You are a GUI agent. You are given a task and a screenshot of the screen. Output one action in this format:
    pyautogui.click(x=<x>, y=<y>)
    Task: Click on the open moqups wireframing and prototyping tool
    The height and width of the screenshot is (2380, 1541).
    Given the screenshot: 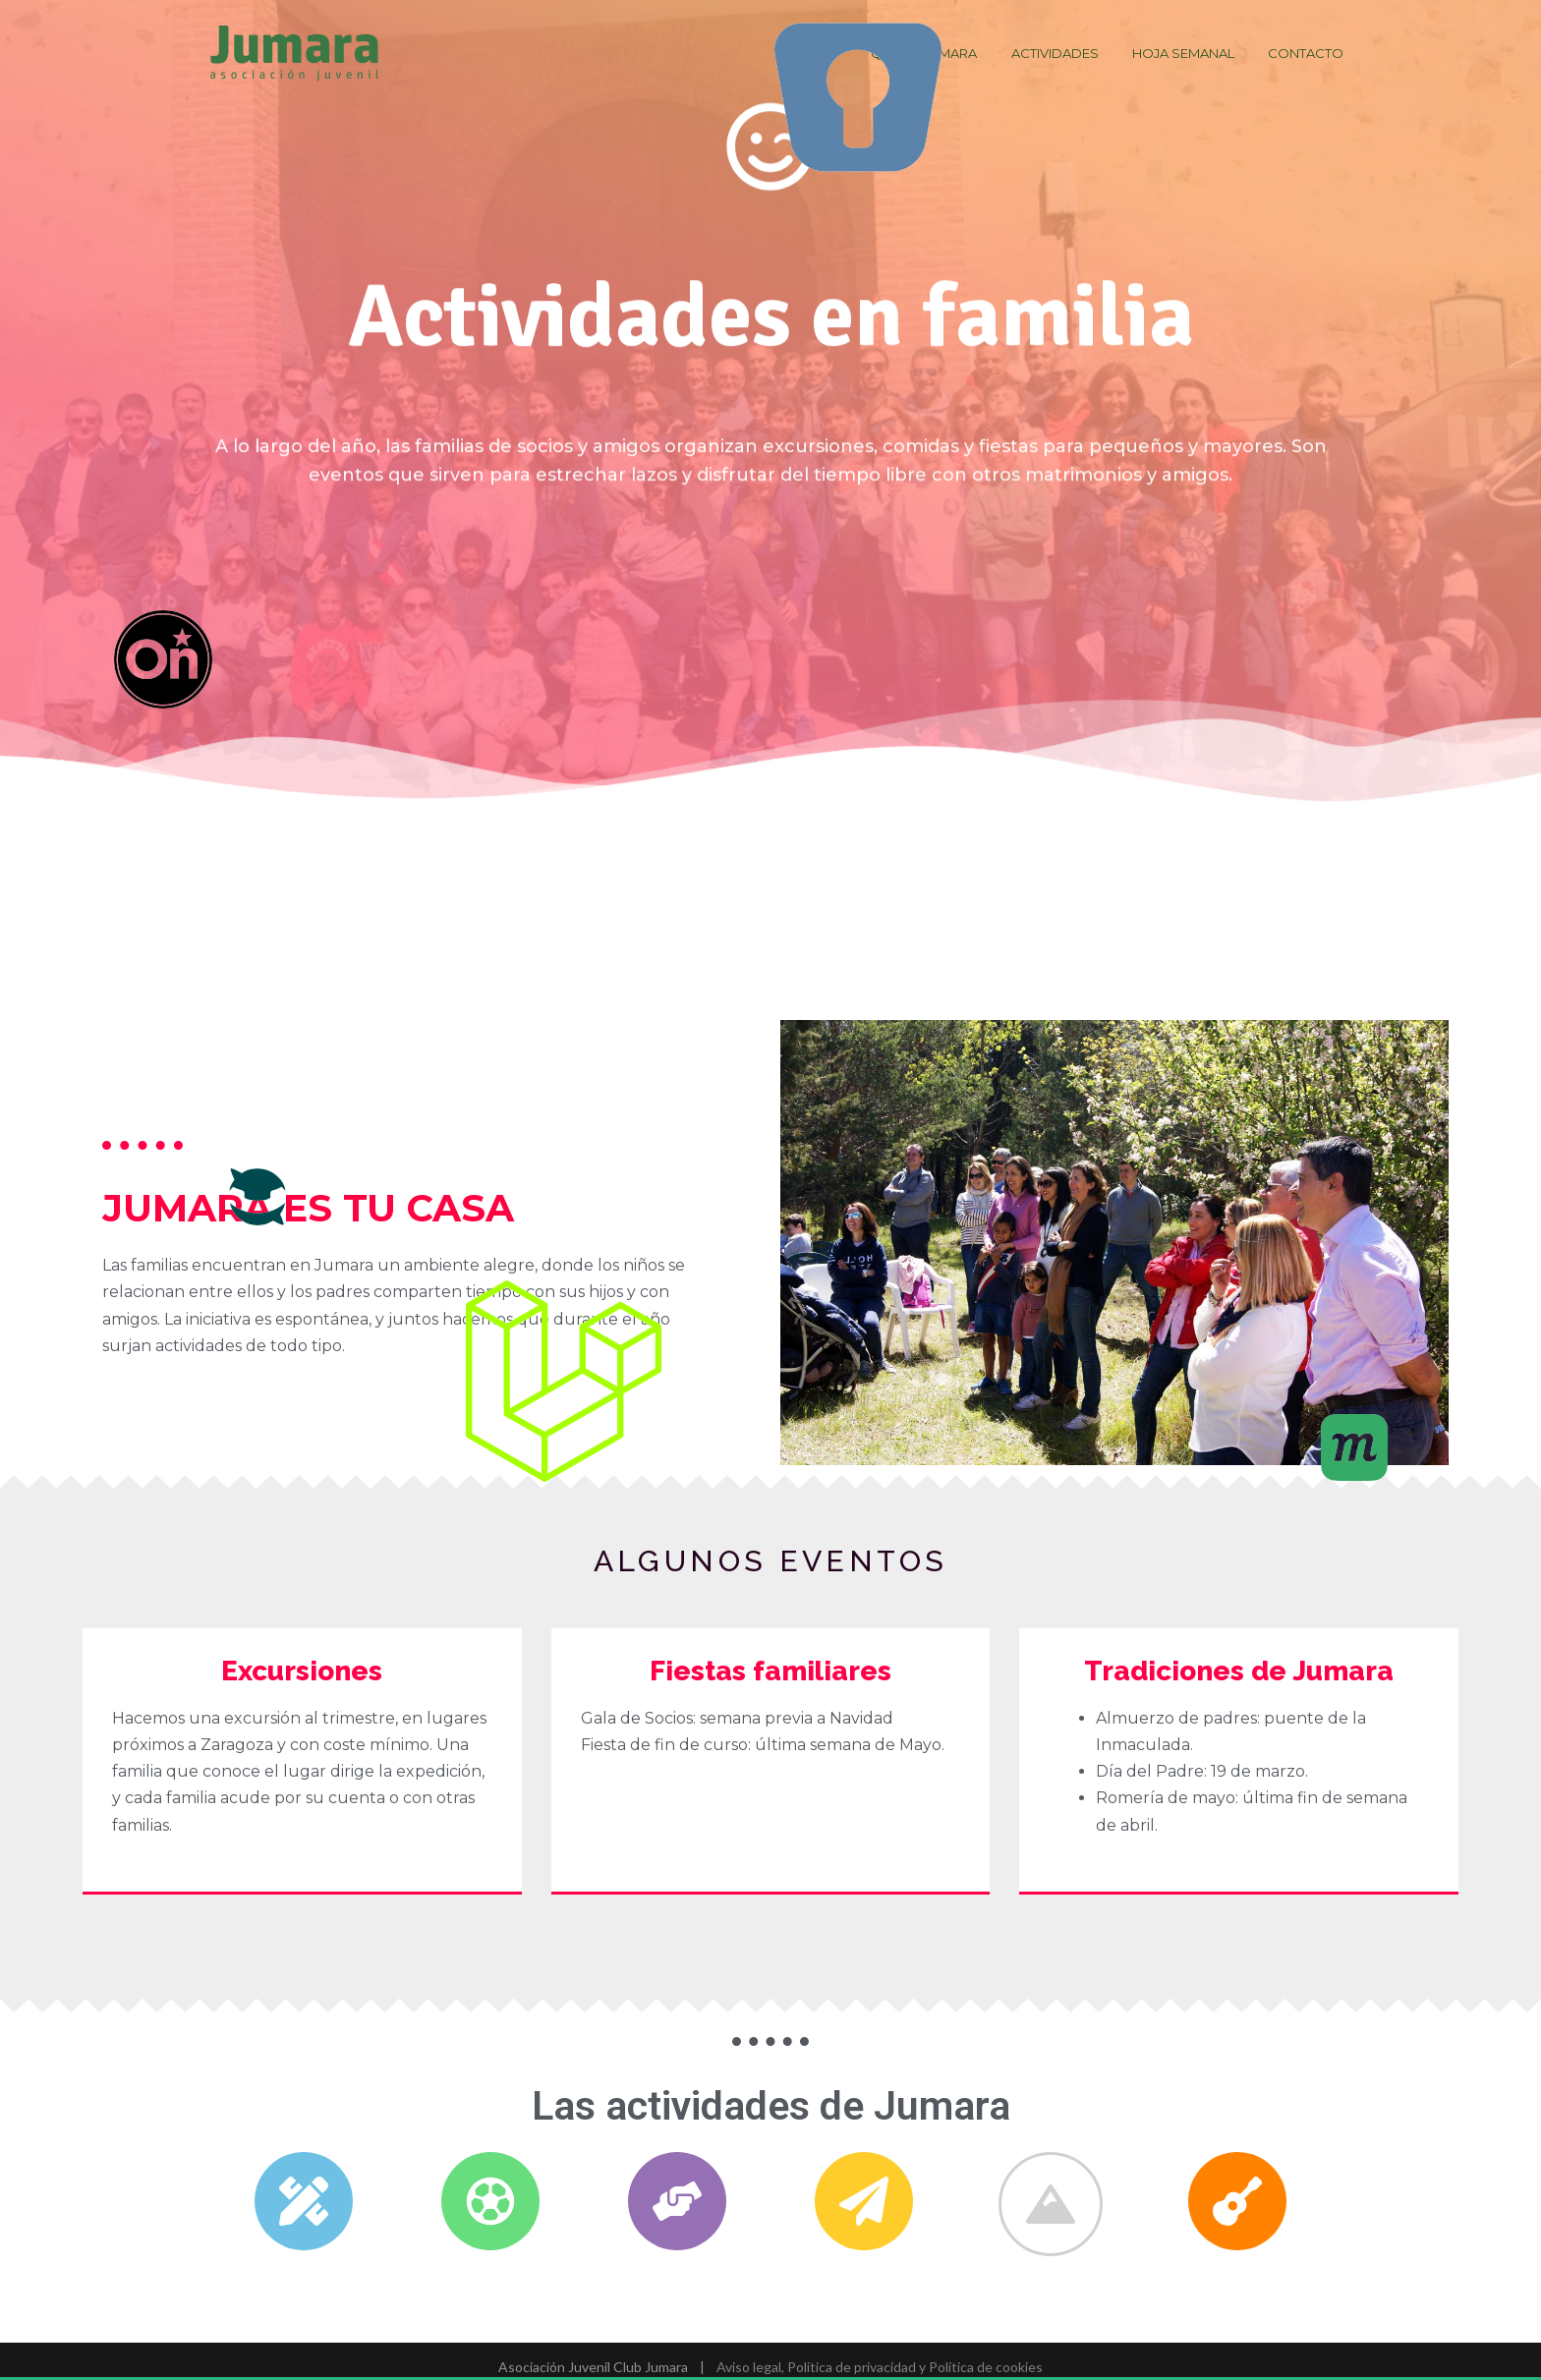 What is the action you would take?
    pyautogui.click(x=1354, y=1447)
    